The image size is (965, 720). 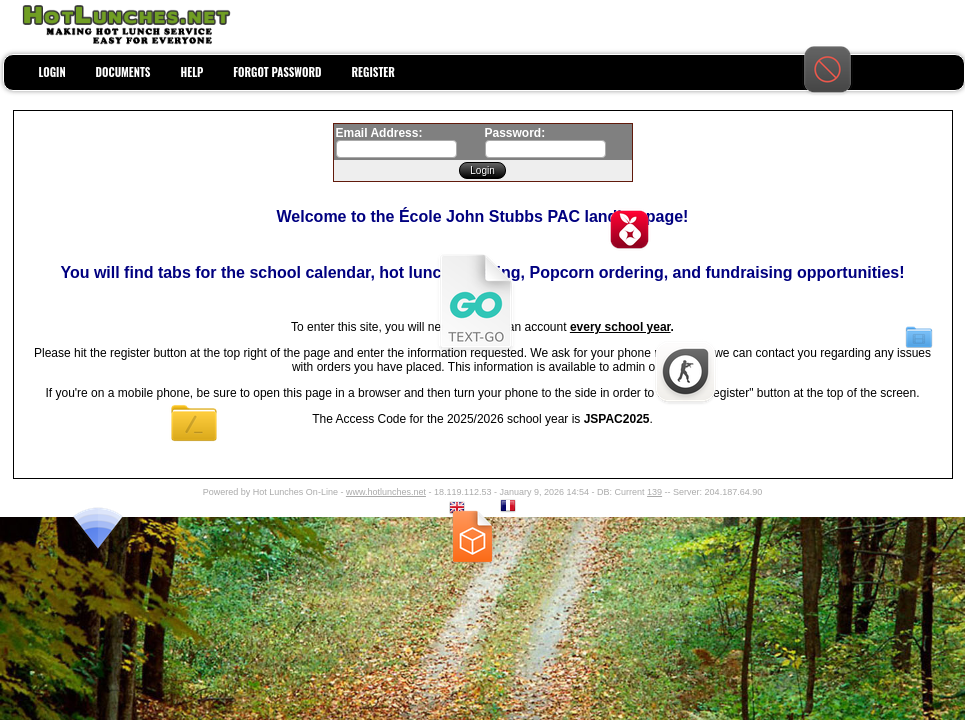 What do you see at coordinates (685, 371) in the screenshot?
I see `launch counter-strike: global offensive` at bounding box center [685, 371].